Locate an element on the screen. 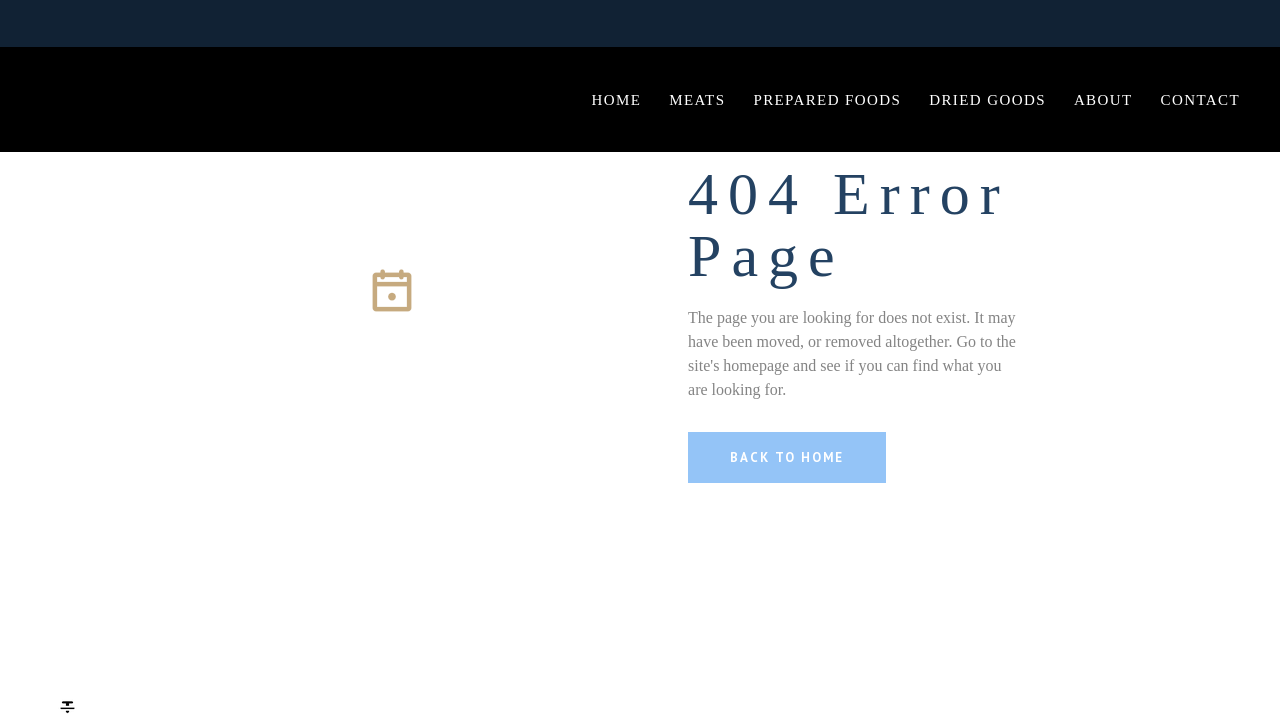 This screenshot has width=1280, height=720. indicates an event or reminder on today's date is located at coordinates (392, 292).